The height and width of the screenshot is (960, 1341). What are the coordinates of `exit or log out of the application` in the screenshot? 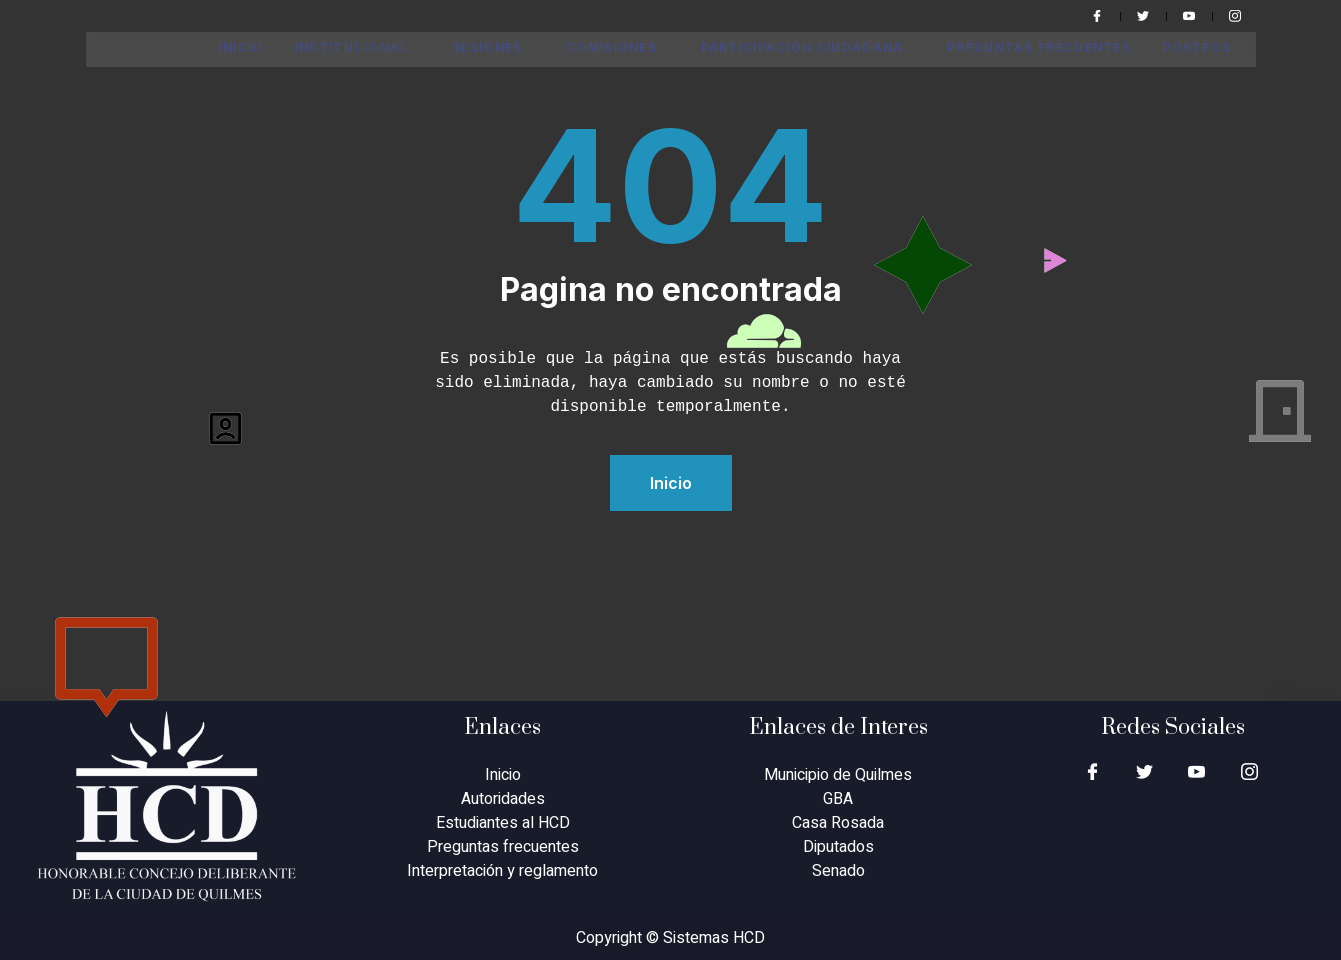 It's located at (1280, 411).